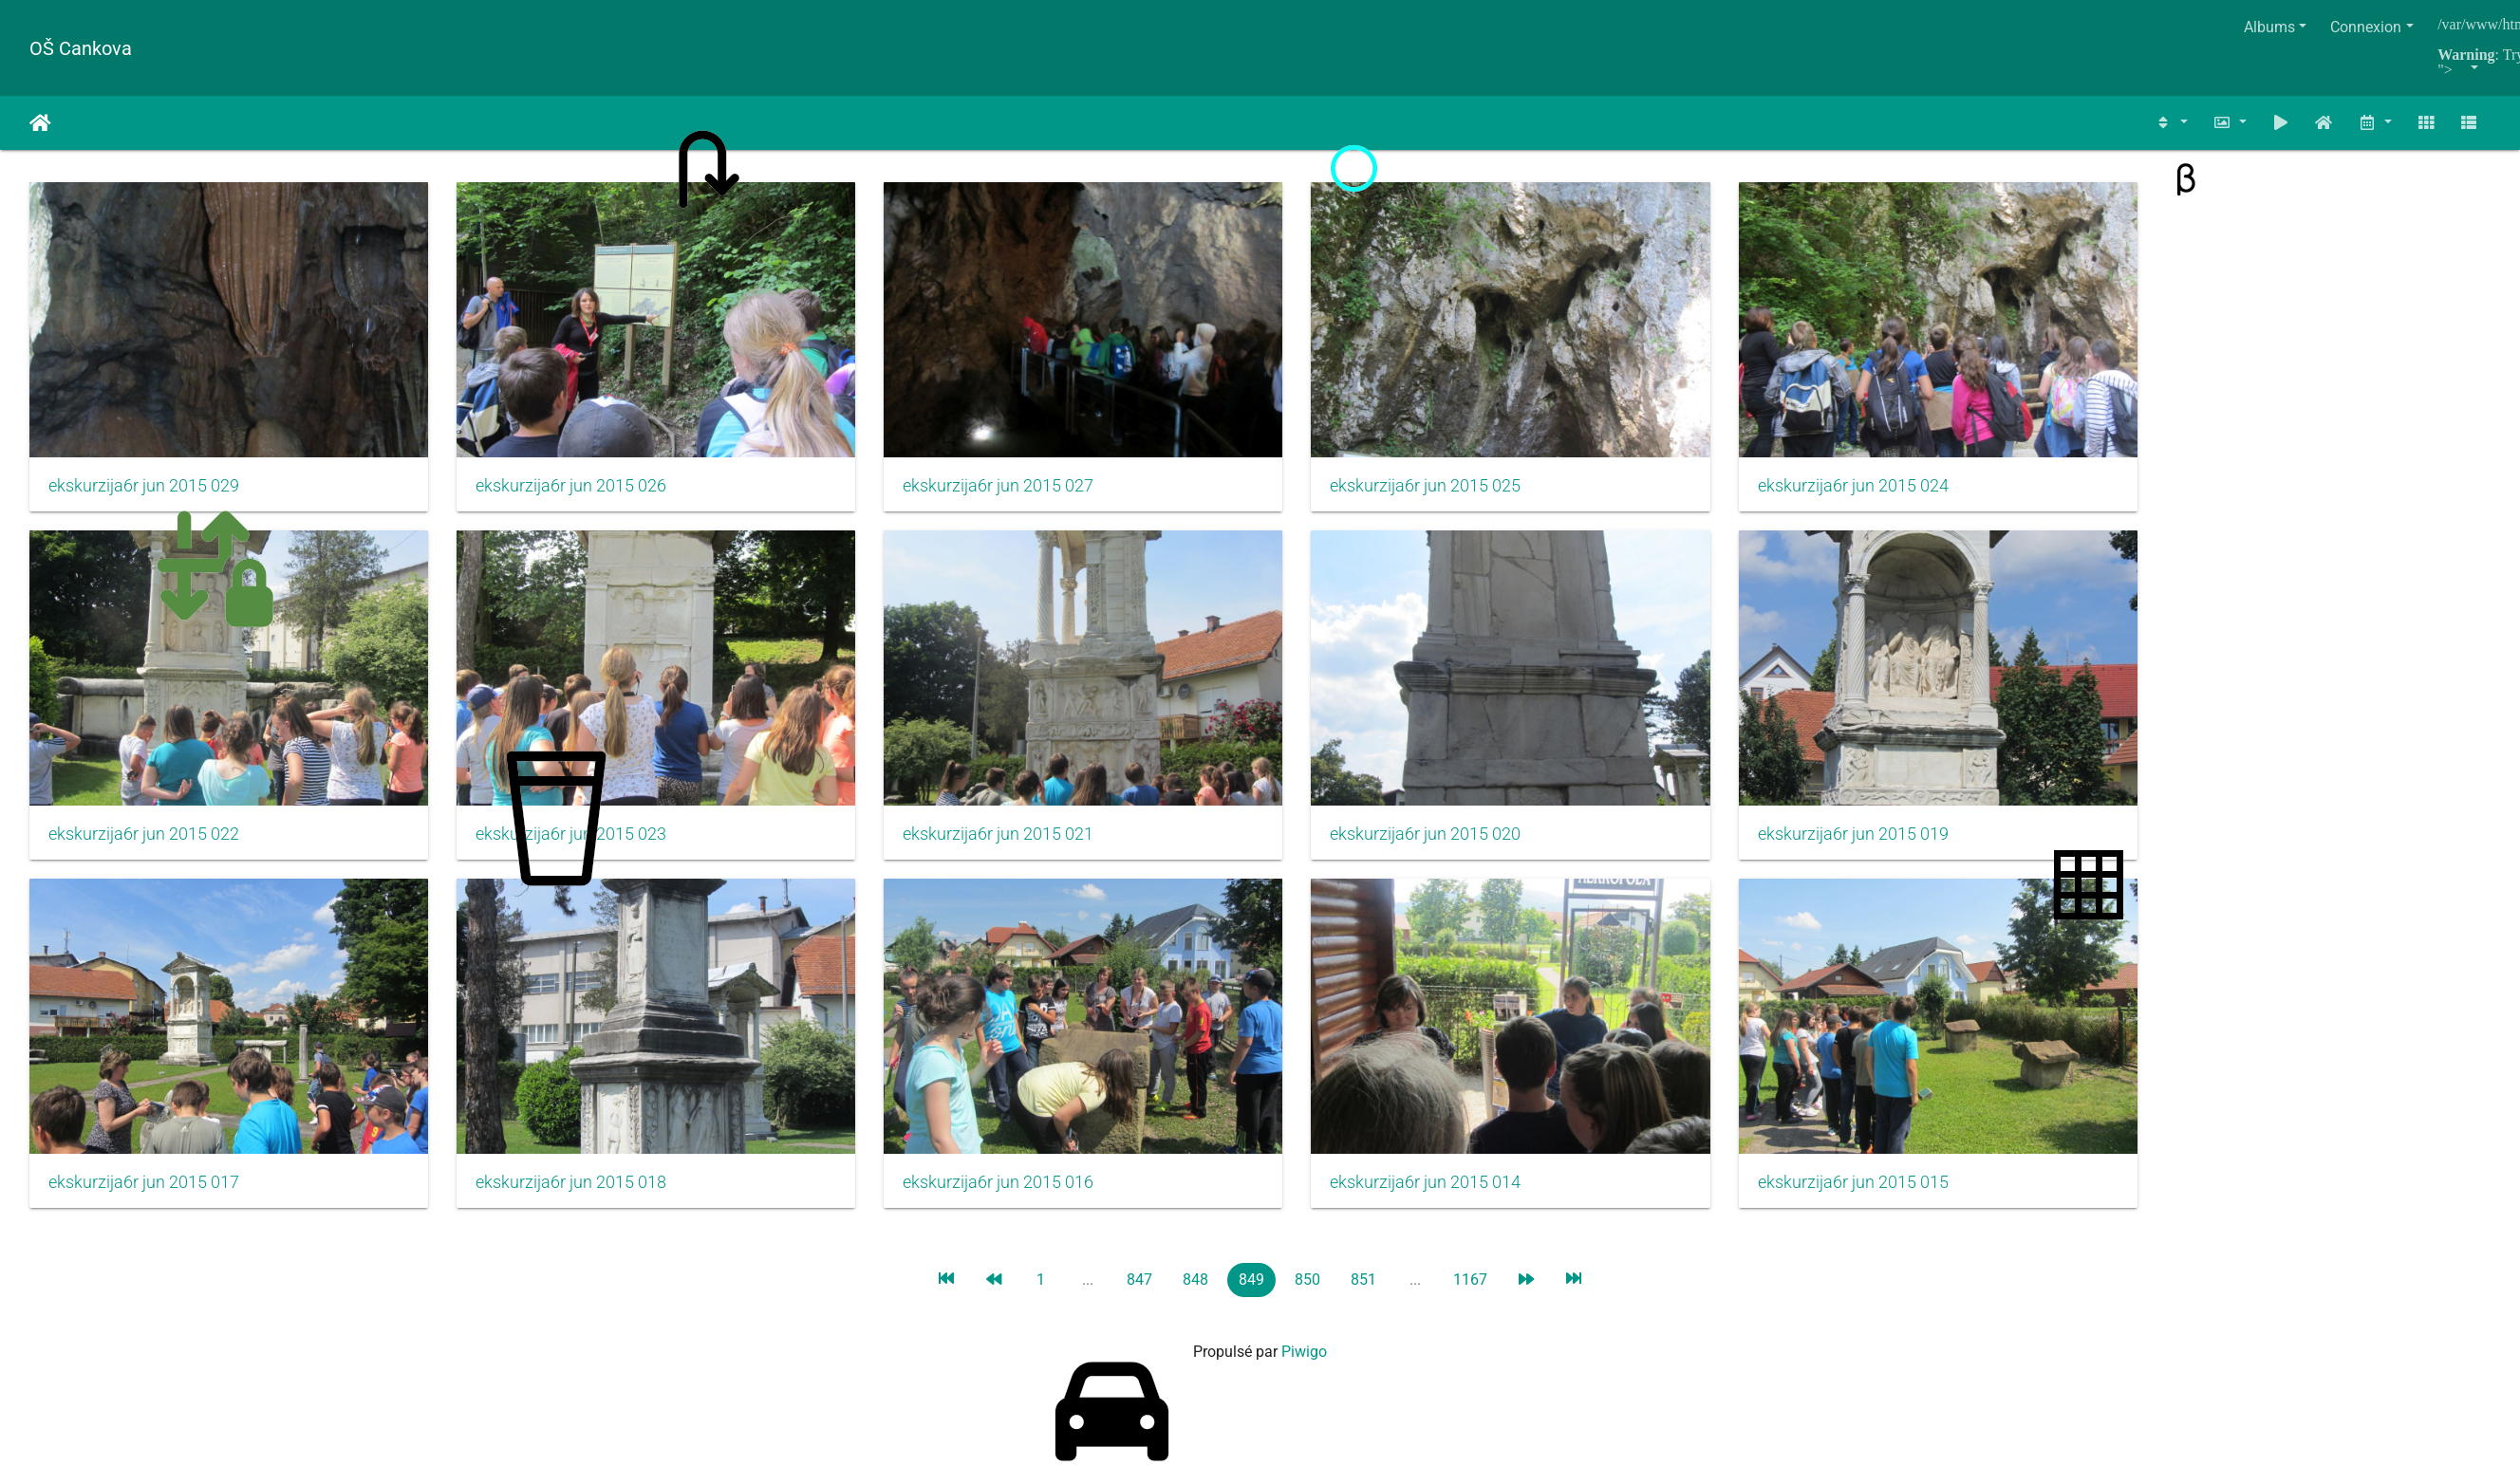 The width and height of the screenshot is (2520, 1484). I want to click on make a u-turn to the right, so click(704, 169).